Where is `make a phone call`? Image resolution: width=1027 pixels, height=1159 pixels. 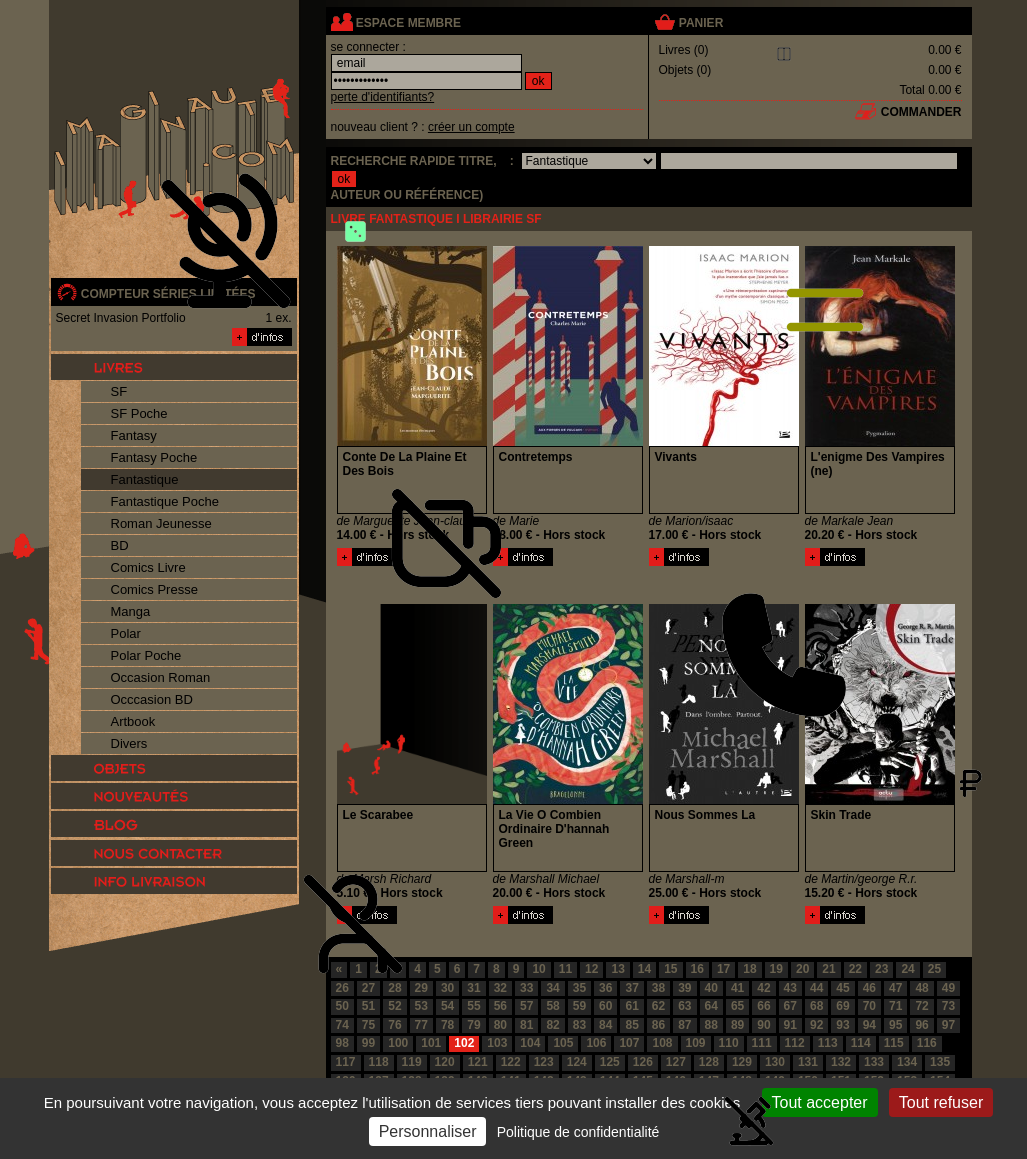 make a phone call is located at coordinates (784, 655).